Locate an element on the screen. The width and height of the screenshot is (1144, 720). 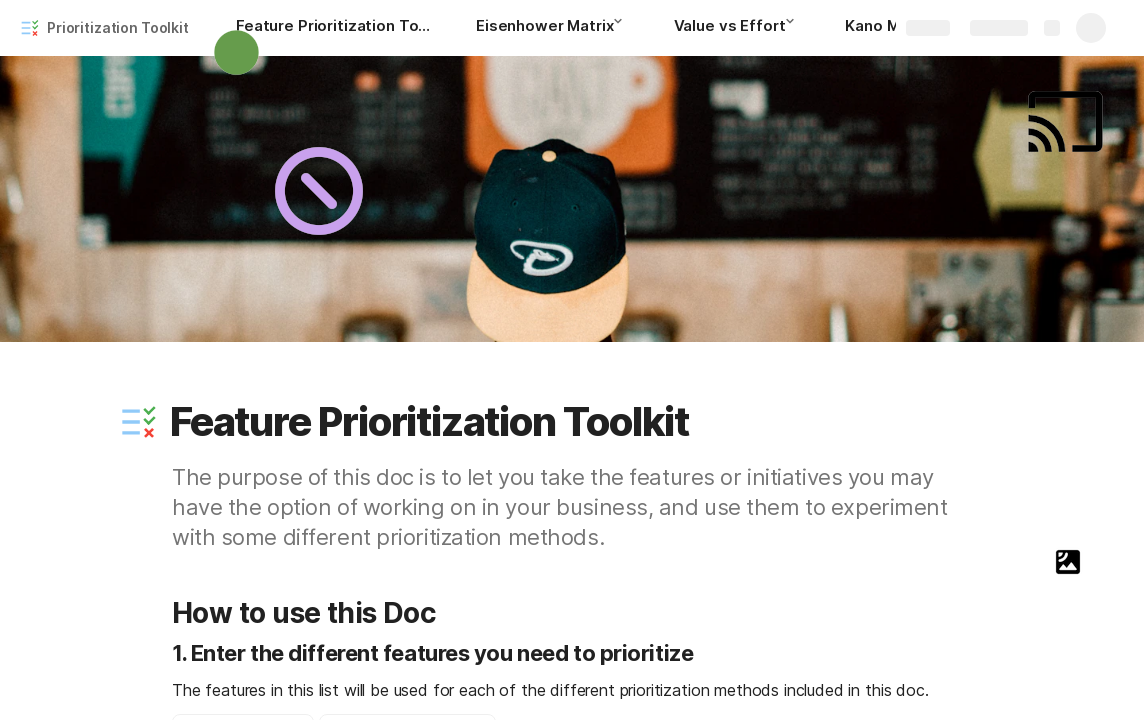
indicates an unread notification or message is located at coordinates (236, 52).